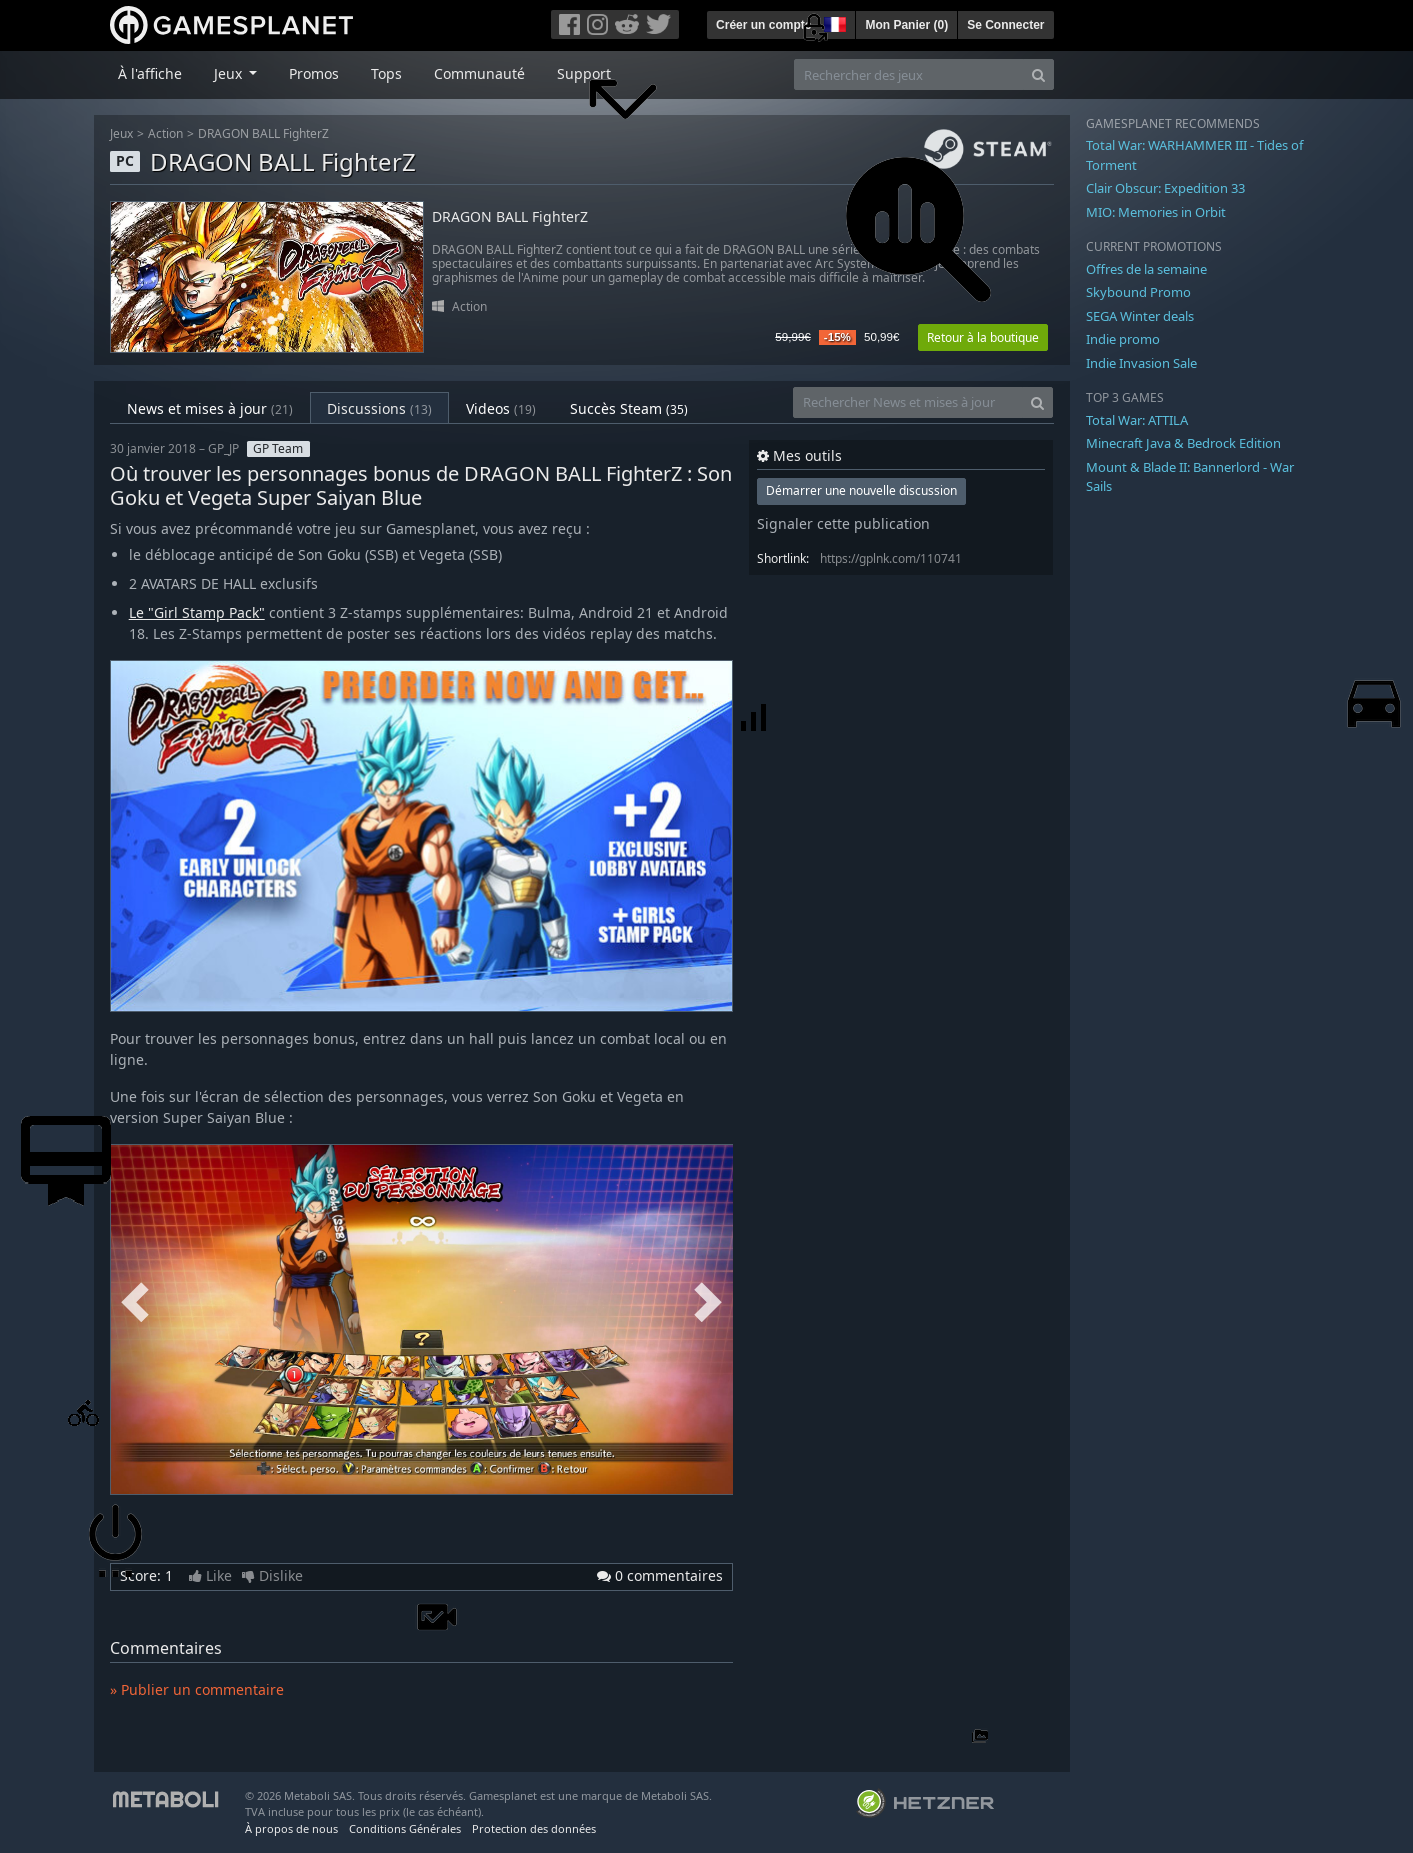 The width and height of the screenshot is (1413, 1853). What do you see at coordinates (752, 717) in the screenshot?
I see `indicates cellular network signal strength` at bounding box center [752, 717].